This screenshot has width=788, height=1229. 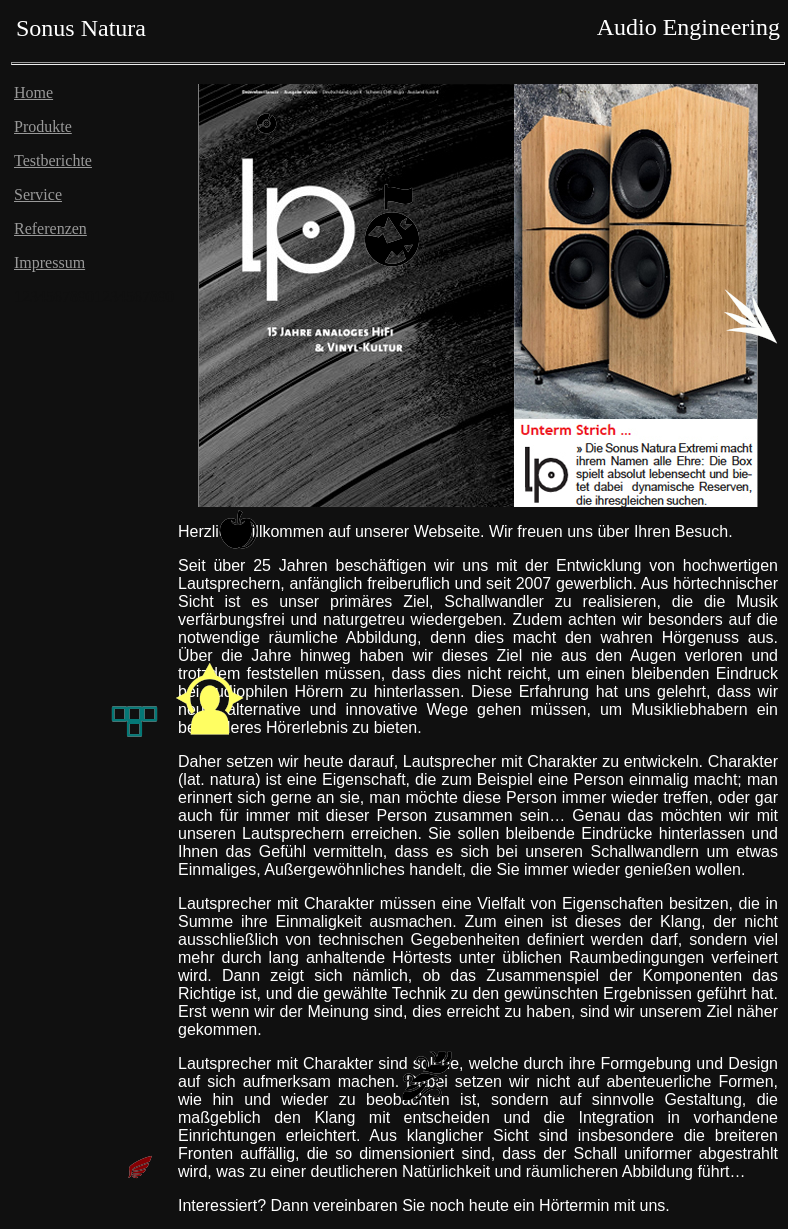 What do you see at coordinates (238, 529) in the screenshot?
I see `collect a health or bonus item` at bounding box center [238, 529].